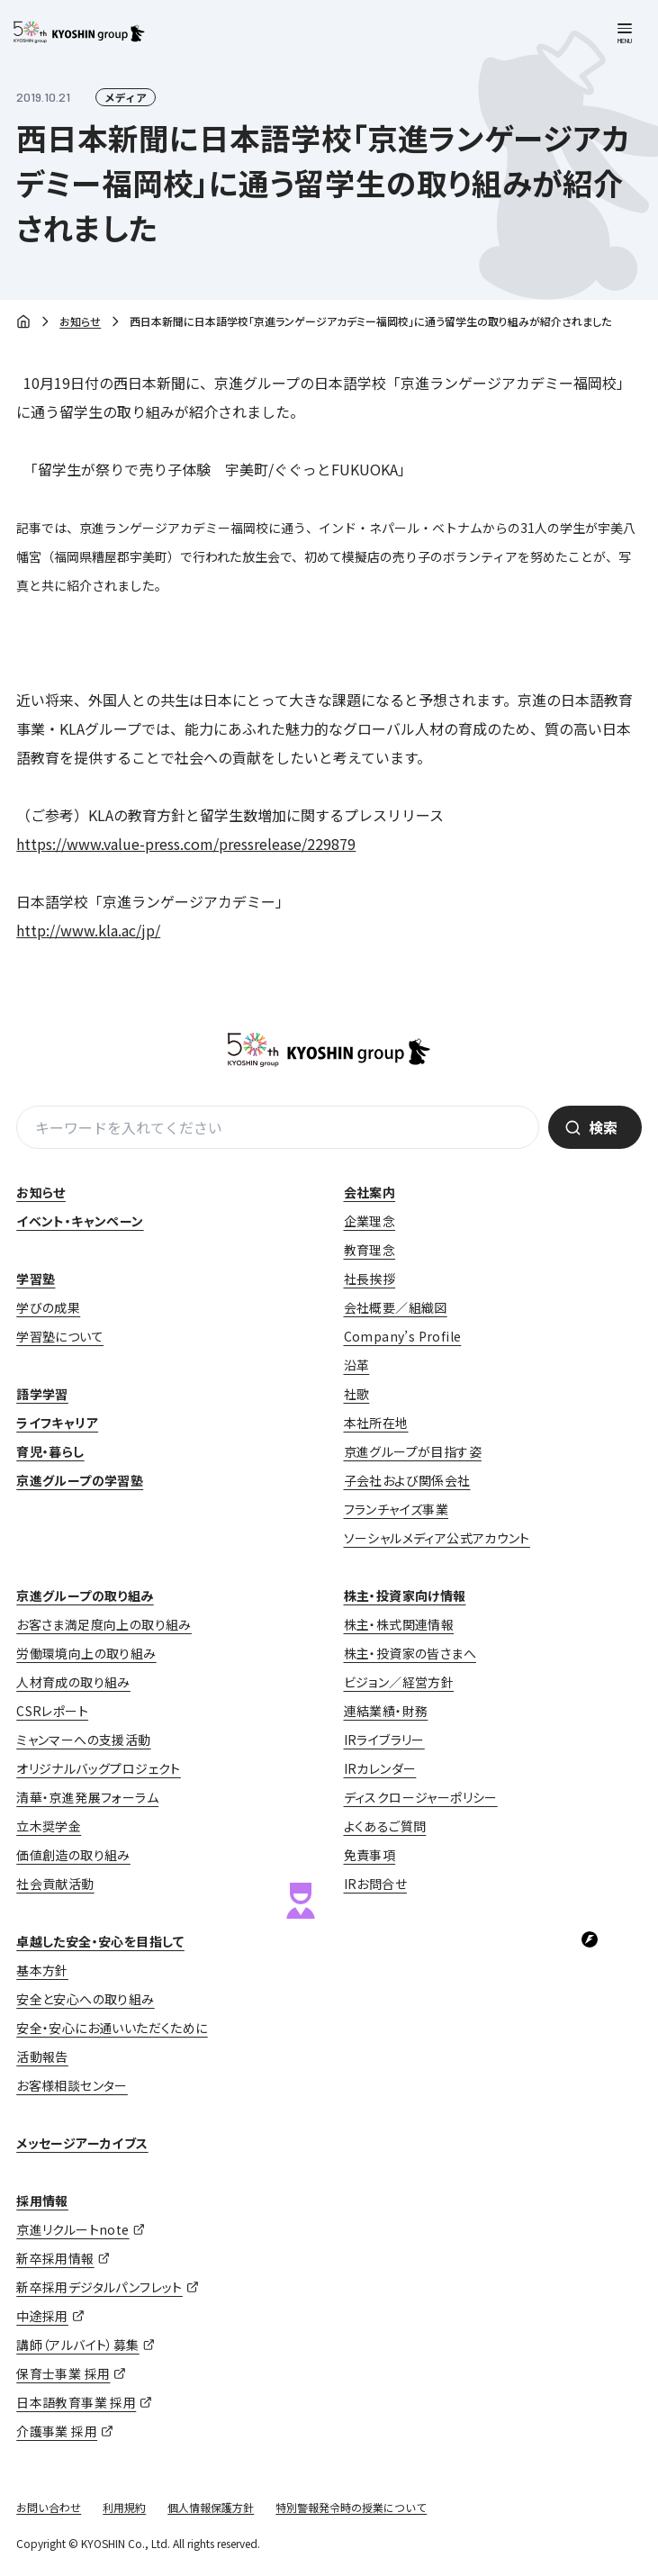  Describe the element at coordinates (301, 1901) in the screenshot. I see `access nursing or healthcare staff services` at that location.